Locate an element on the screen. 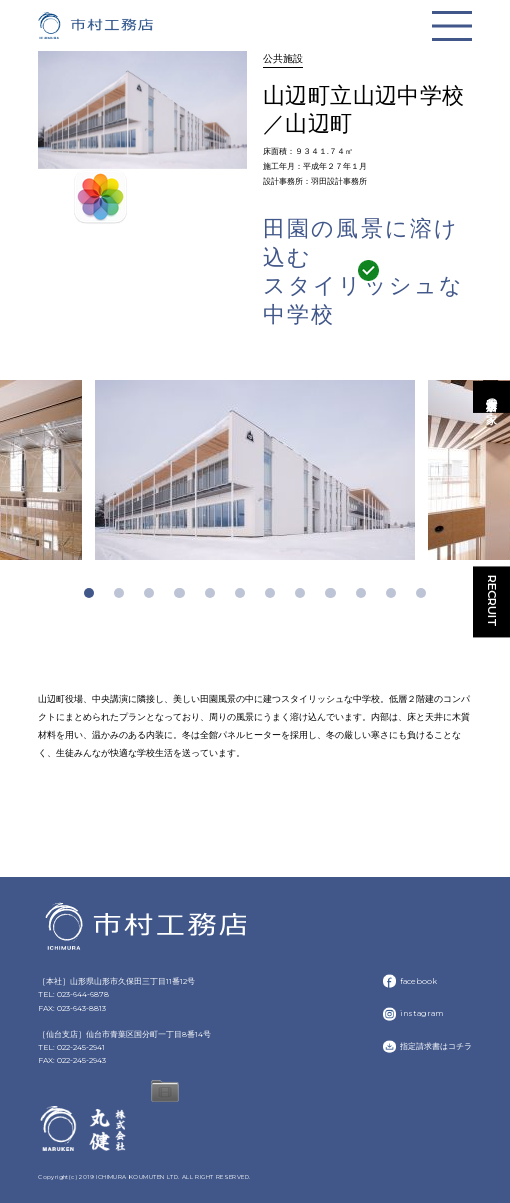 The height and width of the screenshot is (1203, 510). confirm or accept an action is located at coordinates (368, 270).